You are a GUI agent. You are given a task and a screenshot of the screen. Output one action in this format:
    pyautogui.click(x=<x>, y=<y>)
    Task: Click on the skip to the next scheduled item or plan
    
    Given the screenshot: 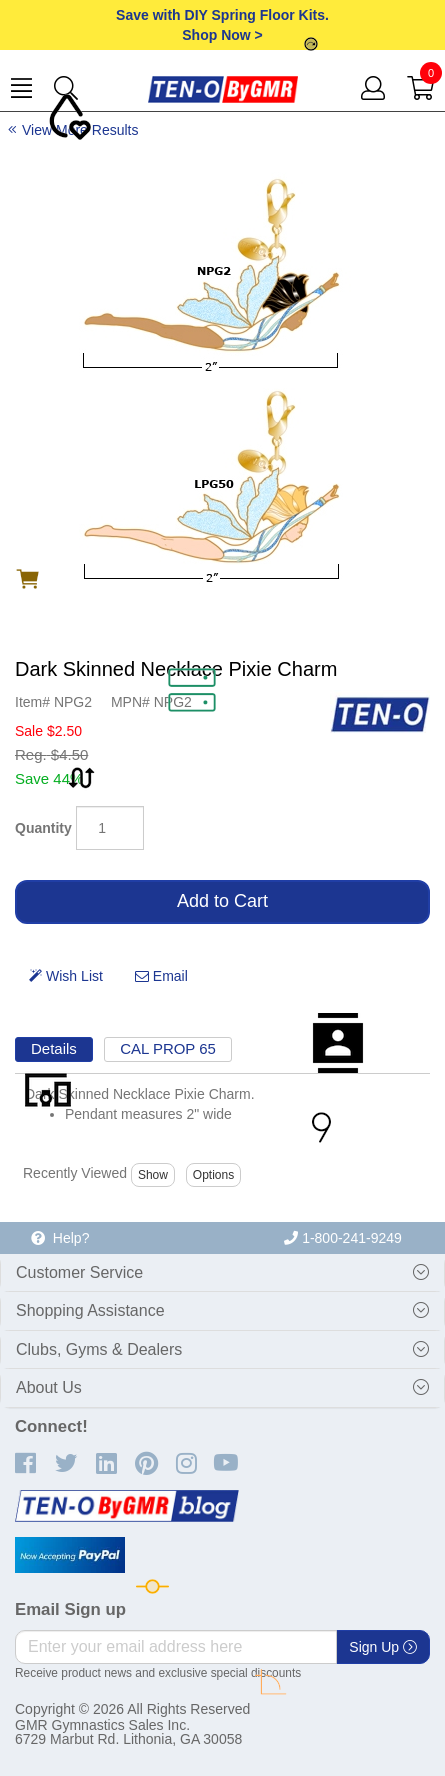 What is the action you would take?
    pyautogui.click(x=311, y=44)
    